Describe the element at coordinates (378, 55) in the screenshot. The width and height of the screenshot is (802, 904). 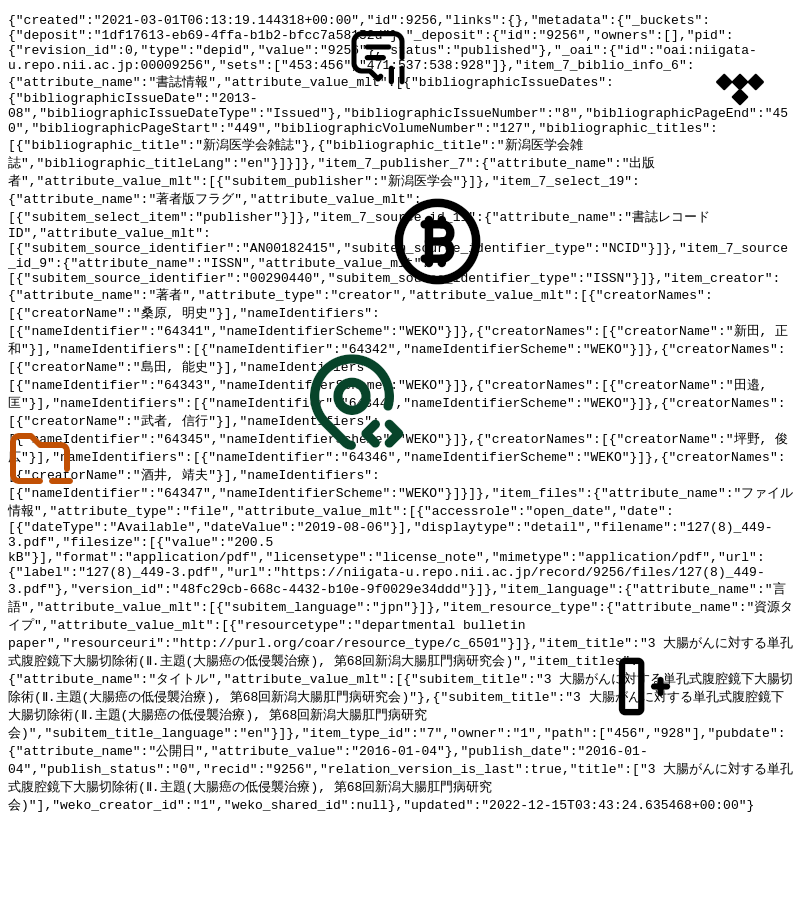
I see `pause message notifications` at that location.